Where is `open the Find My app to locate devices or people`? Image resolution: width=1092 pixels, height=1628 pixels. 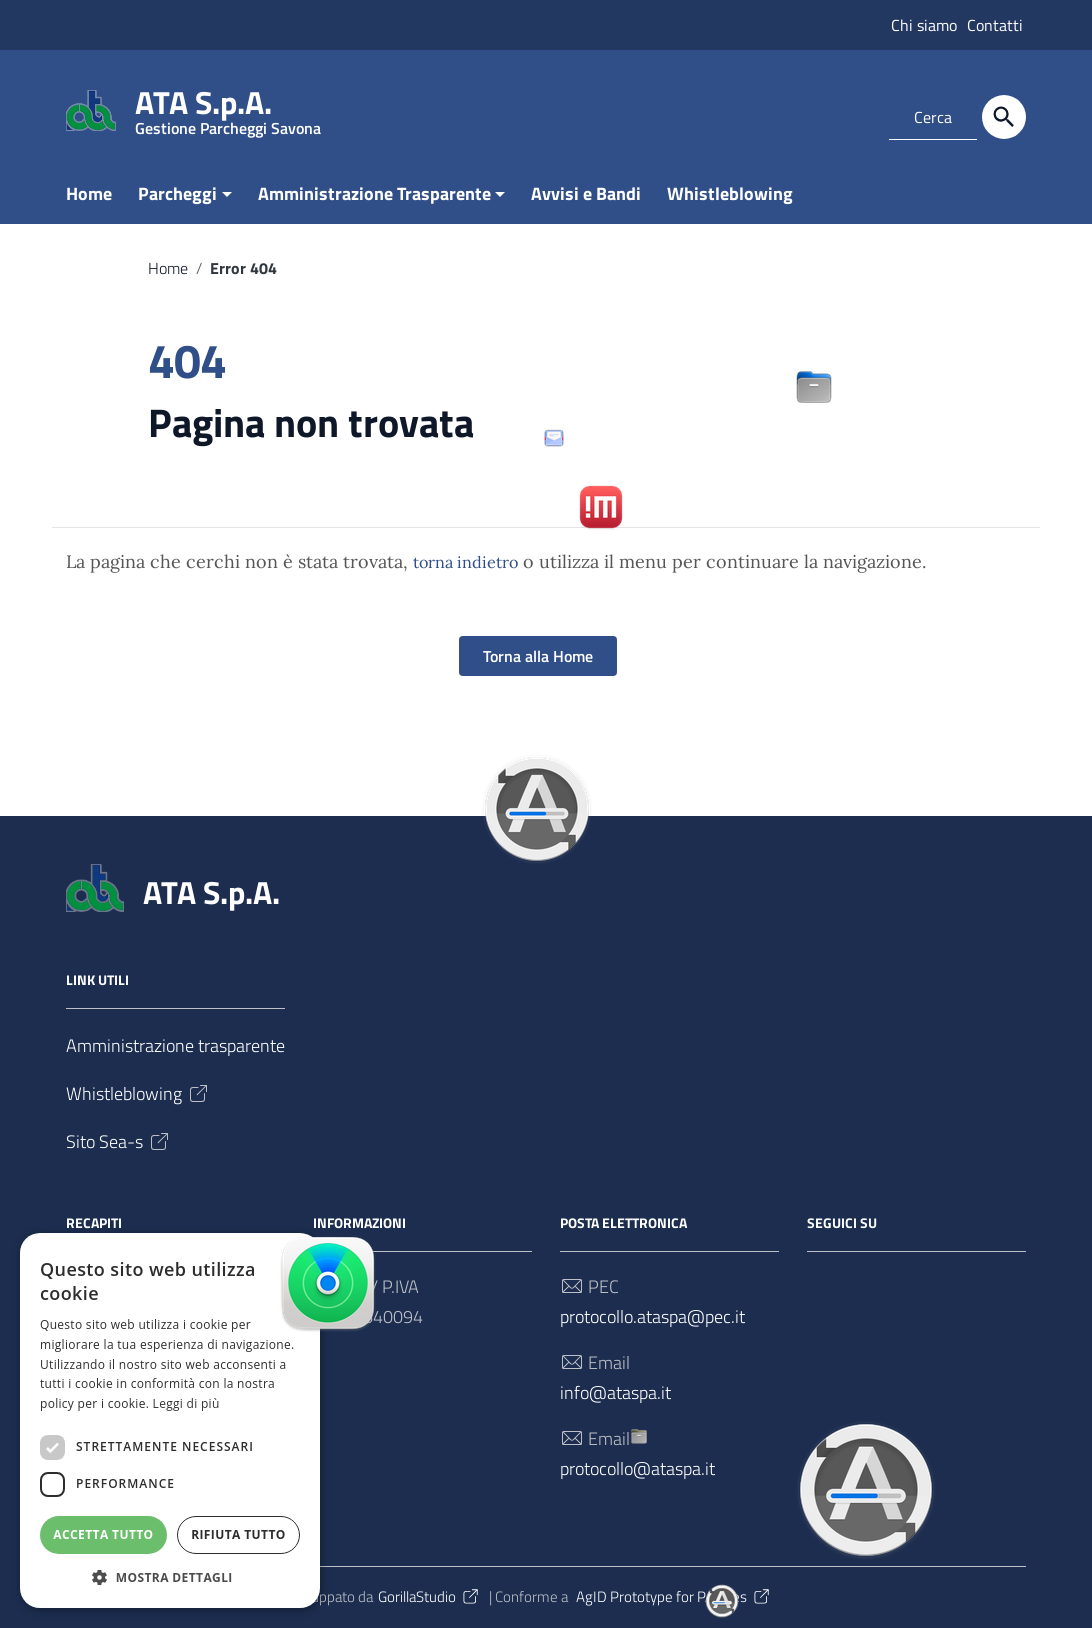
open the Find My app to locate devices or people is located at coordinates (328, 1283).